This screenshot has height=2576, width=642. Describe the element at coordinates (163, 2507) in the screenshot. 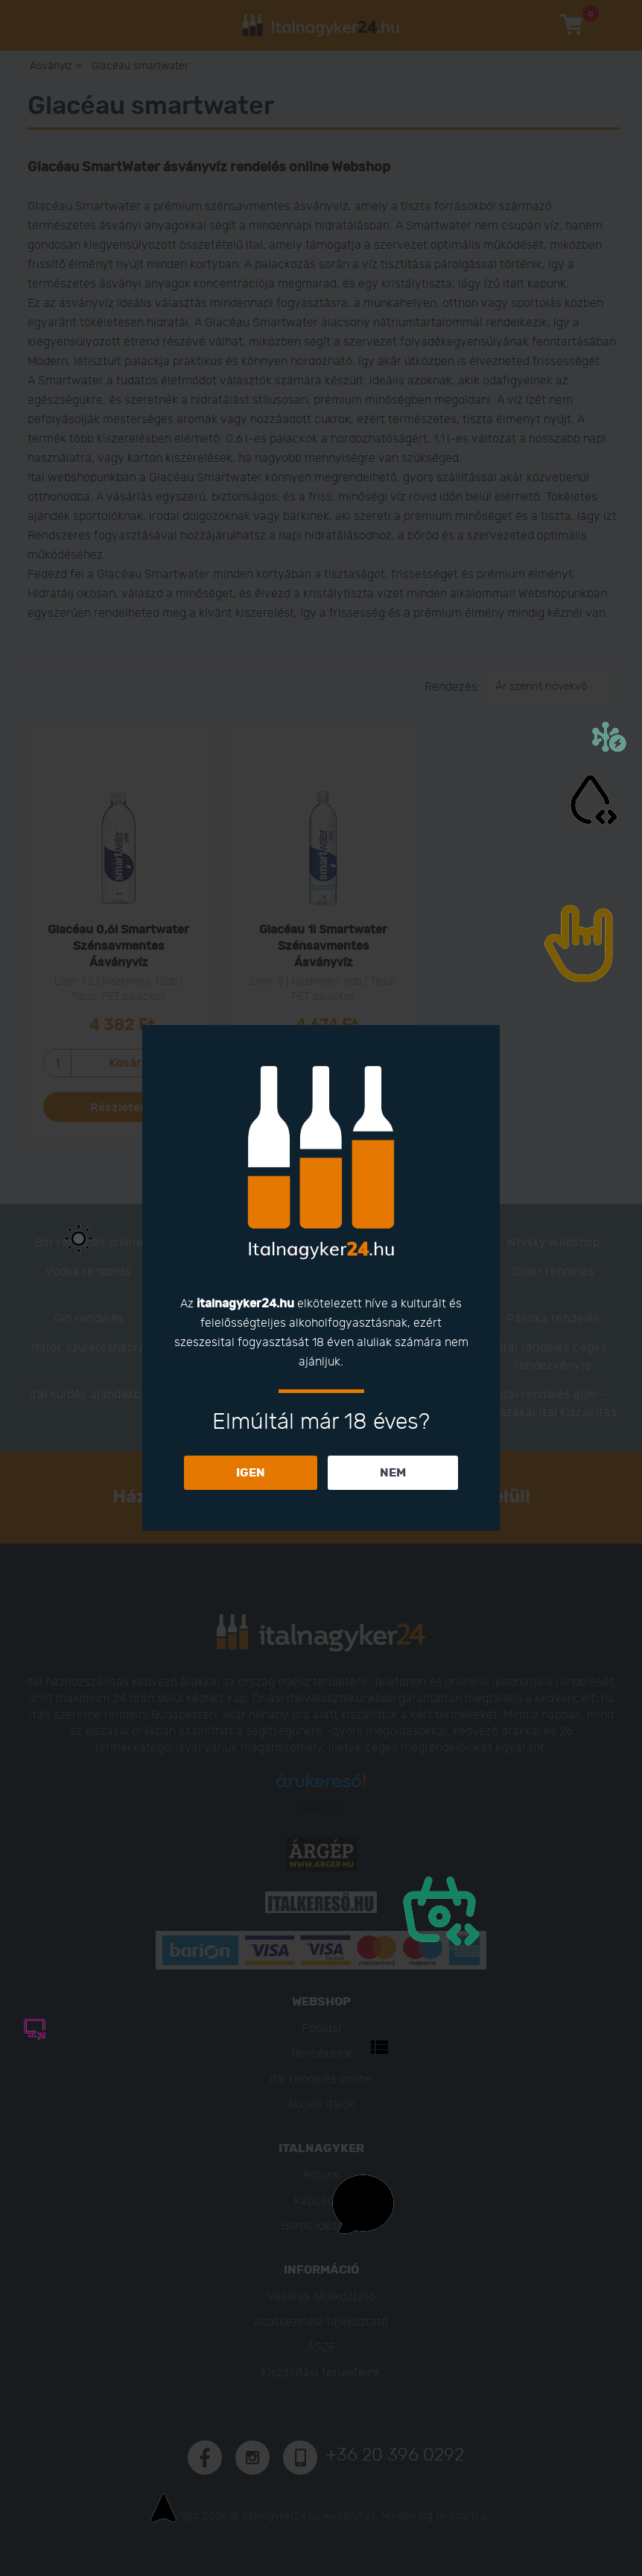

I see `start navigation or get directions` at that location.